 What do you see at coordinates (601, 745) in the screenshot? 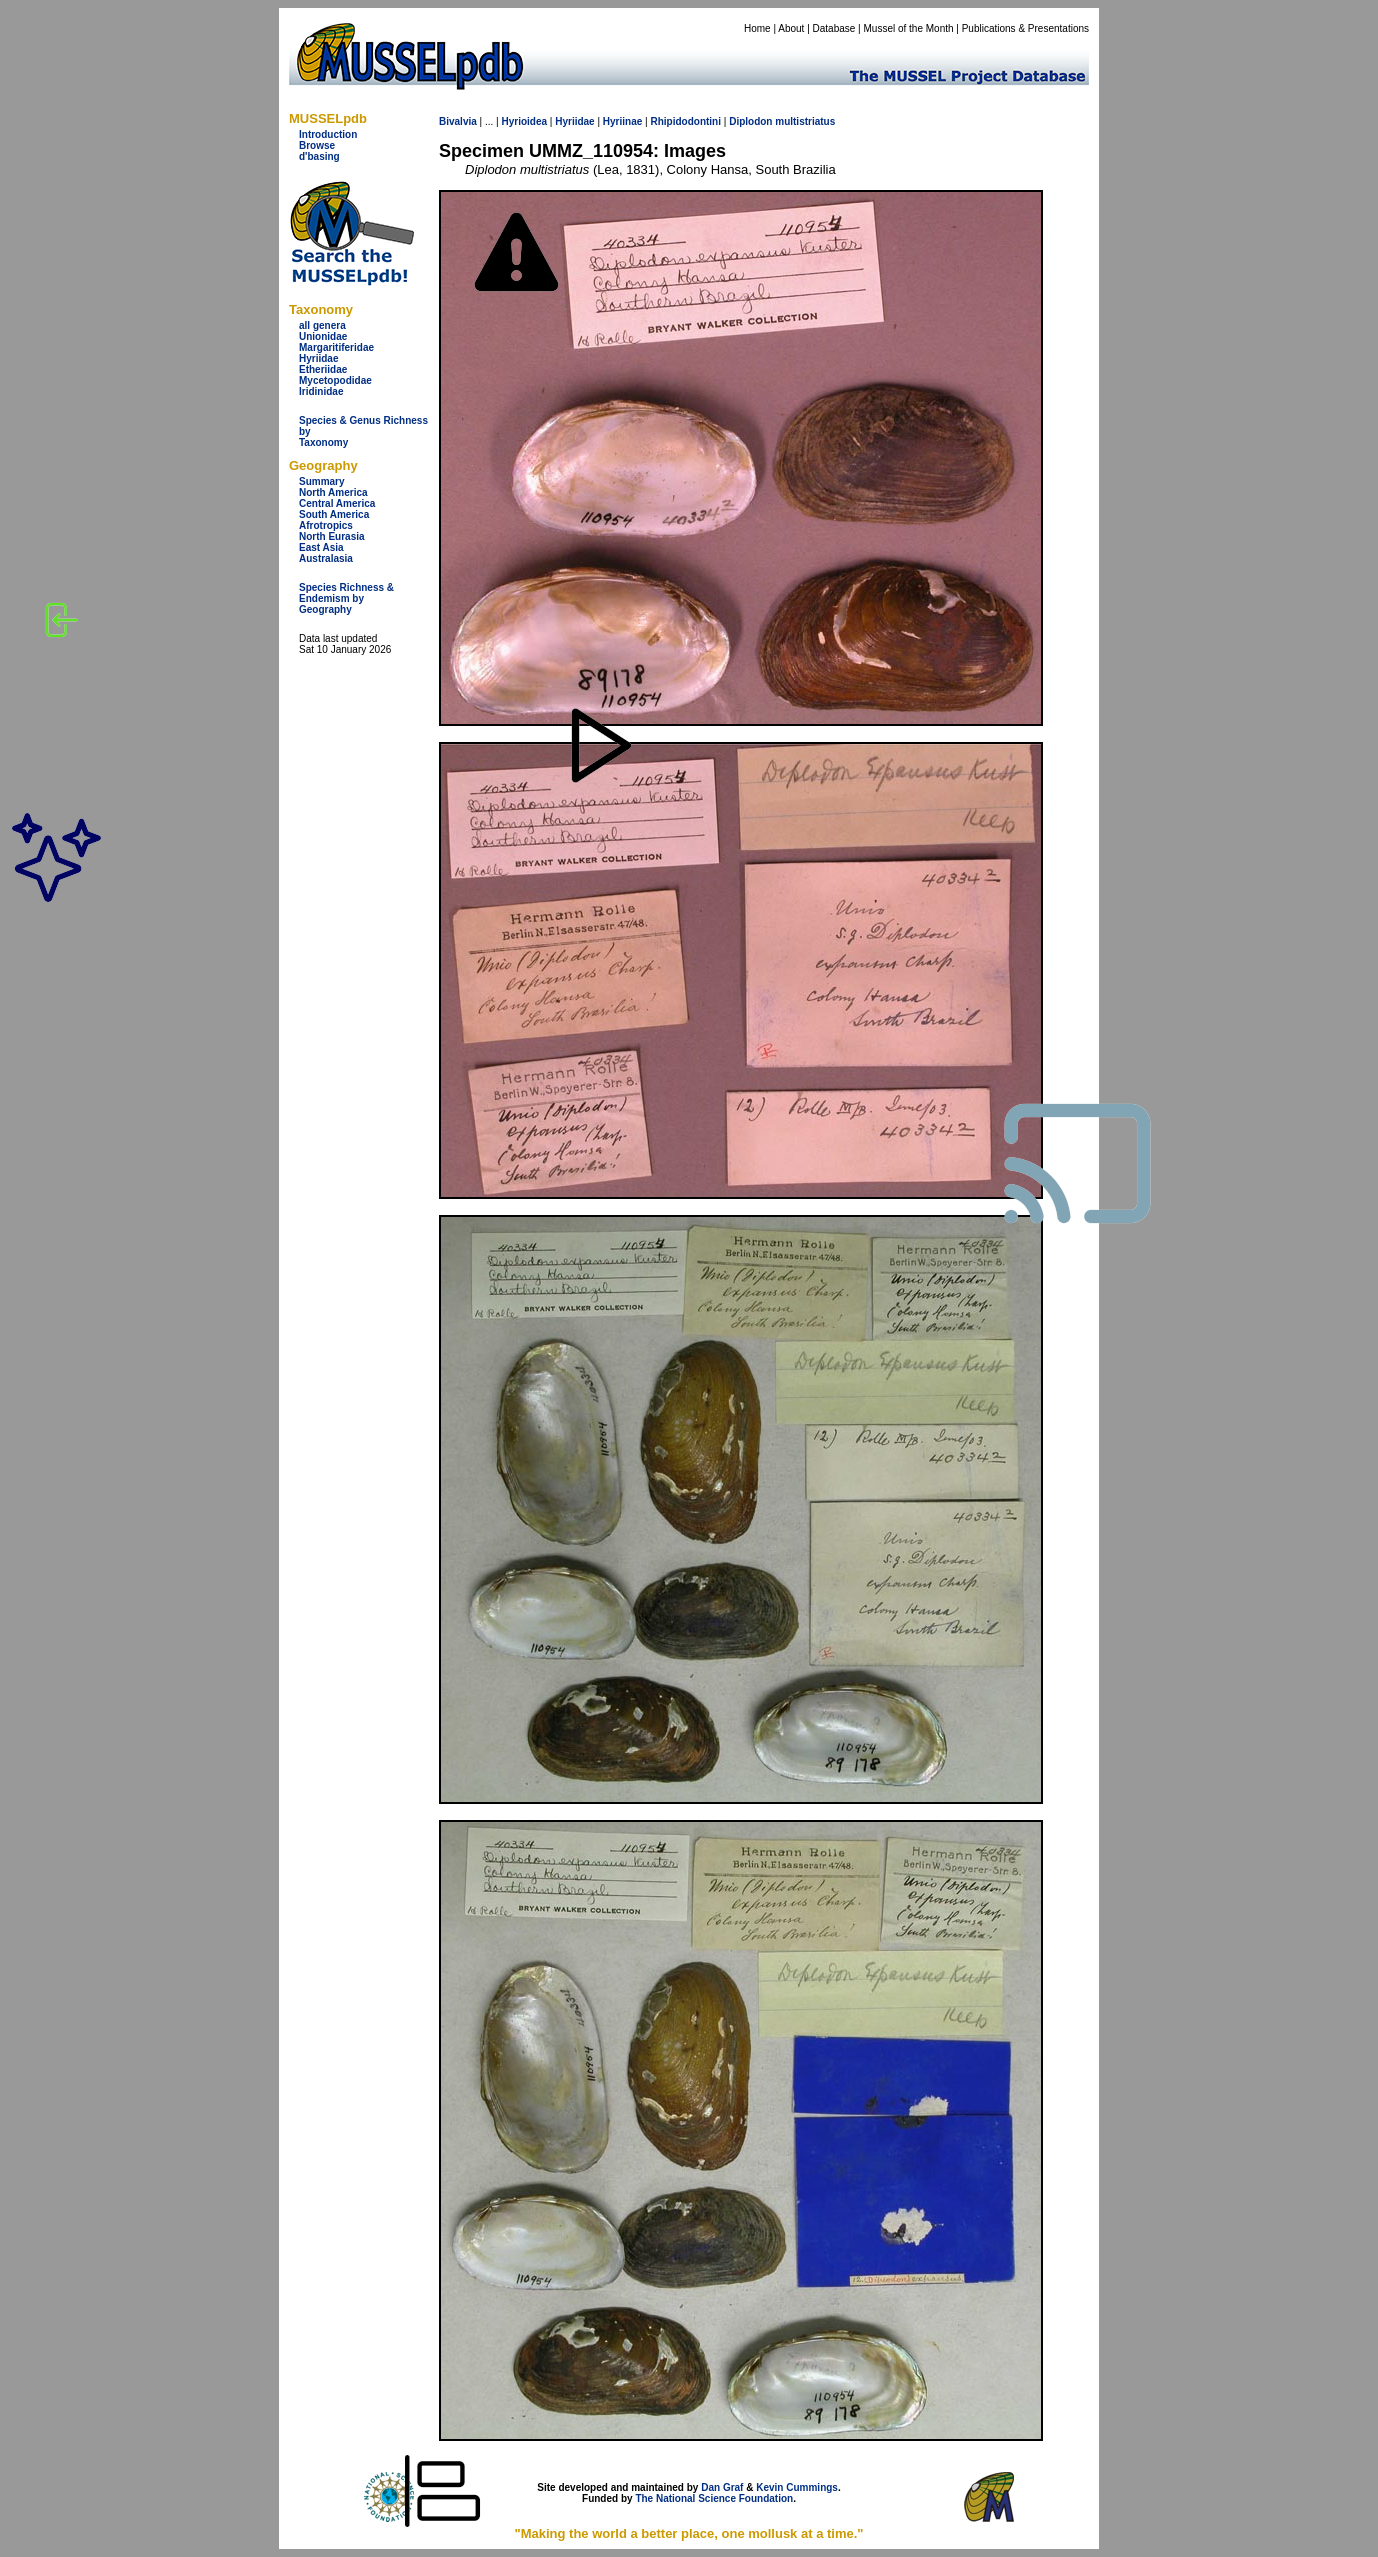
I see `play media or video content` at bounding box center [601, 745].